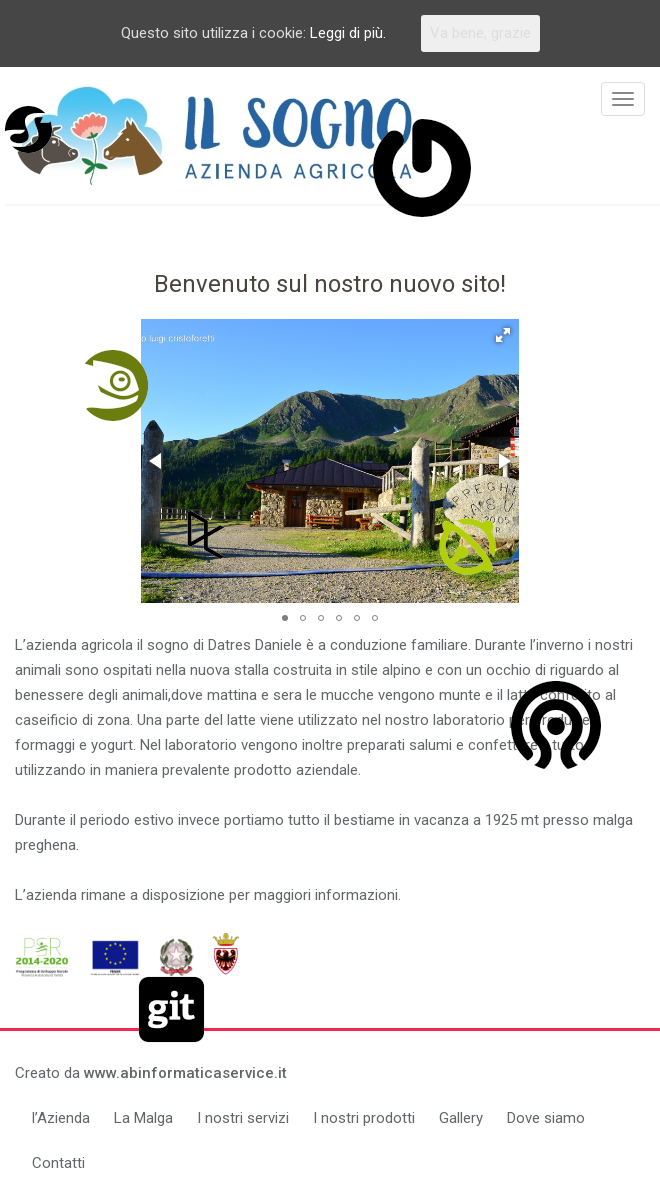 The height and width of the screenshot is (1203, 660). Describe the element at coordinates (556, 725) in the screenshot. I see `ceph distributed storage platform logo` at that location.